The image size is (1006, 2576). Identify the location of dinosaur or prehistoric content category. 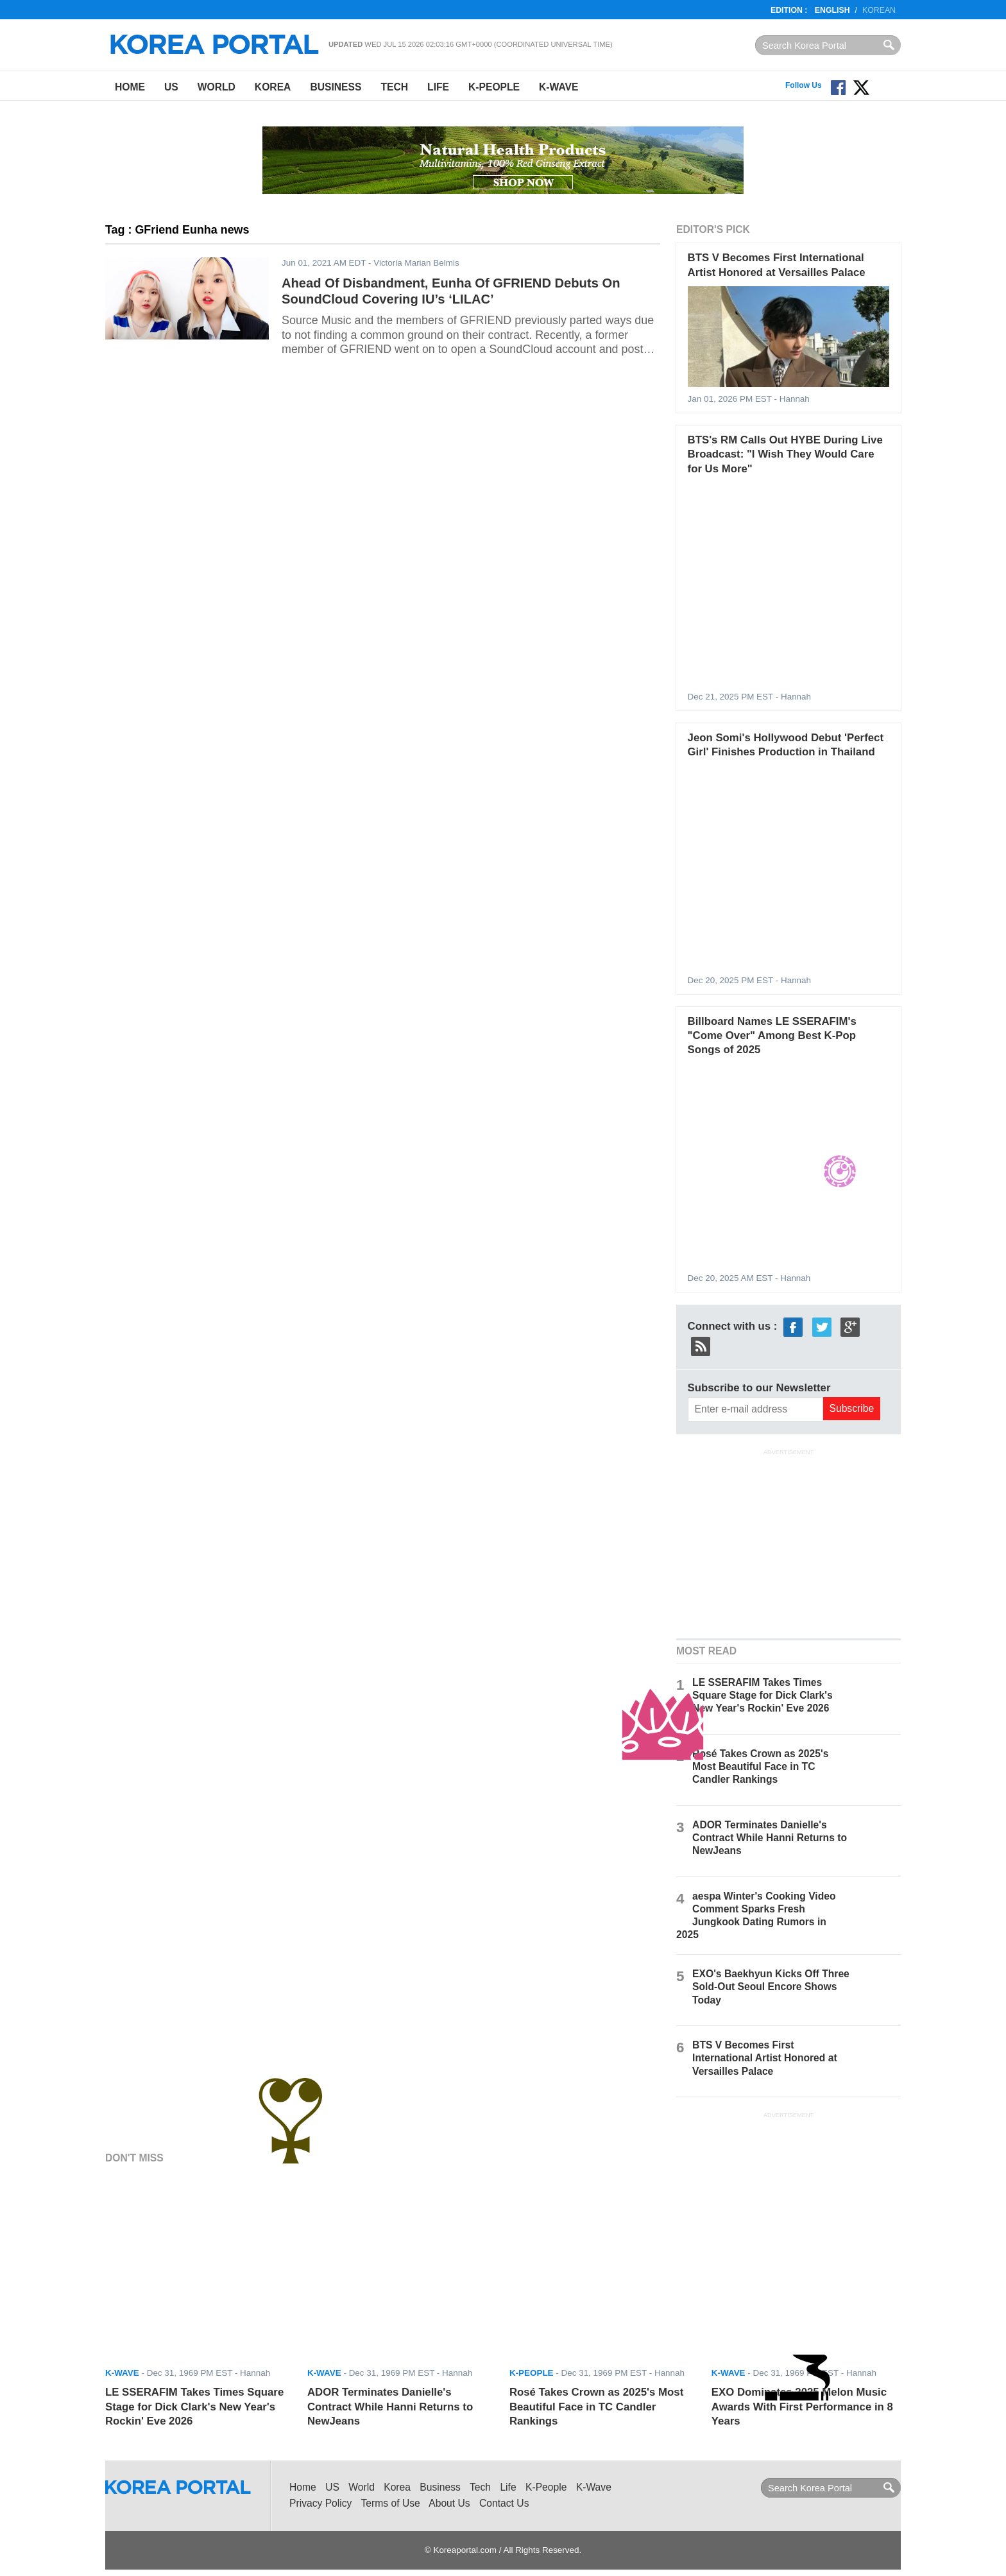
(663, 1719).